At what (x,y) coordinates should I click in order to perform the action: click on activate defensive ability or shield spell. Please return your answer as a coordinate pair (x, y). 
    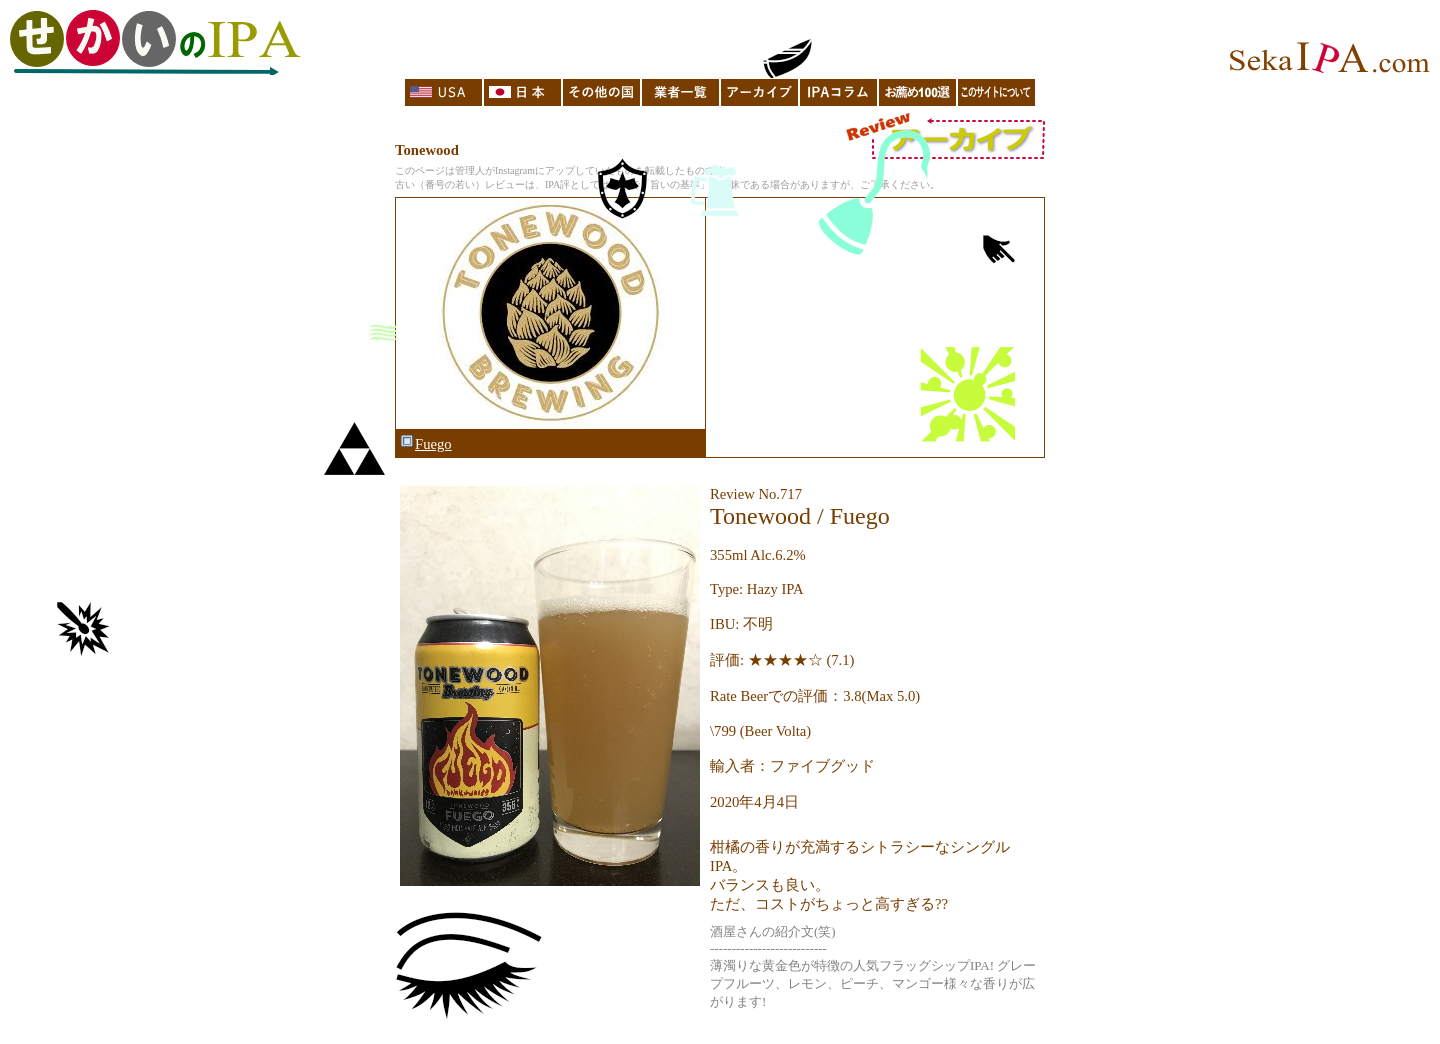
    Looking at the image, I should click on (622, 188).